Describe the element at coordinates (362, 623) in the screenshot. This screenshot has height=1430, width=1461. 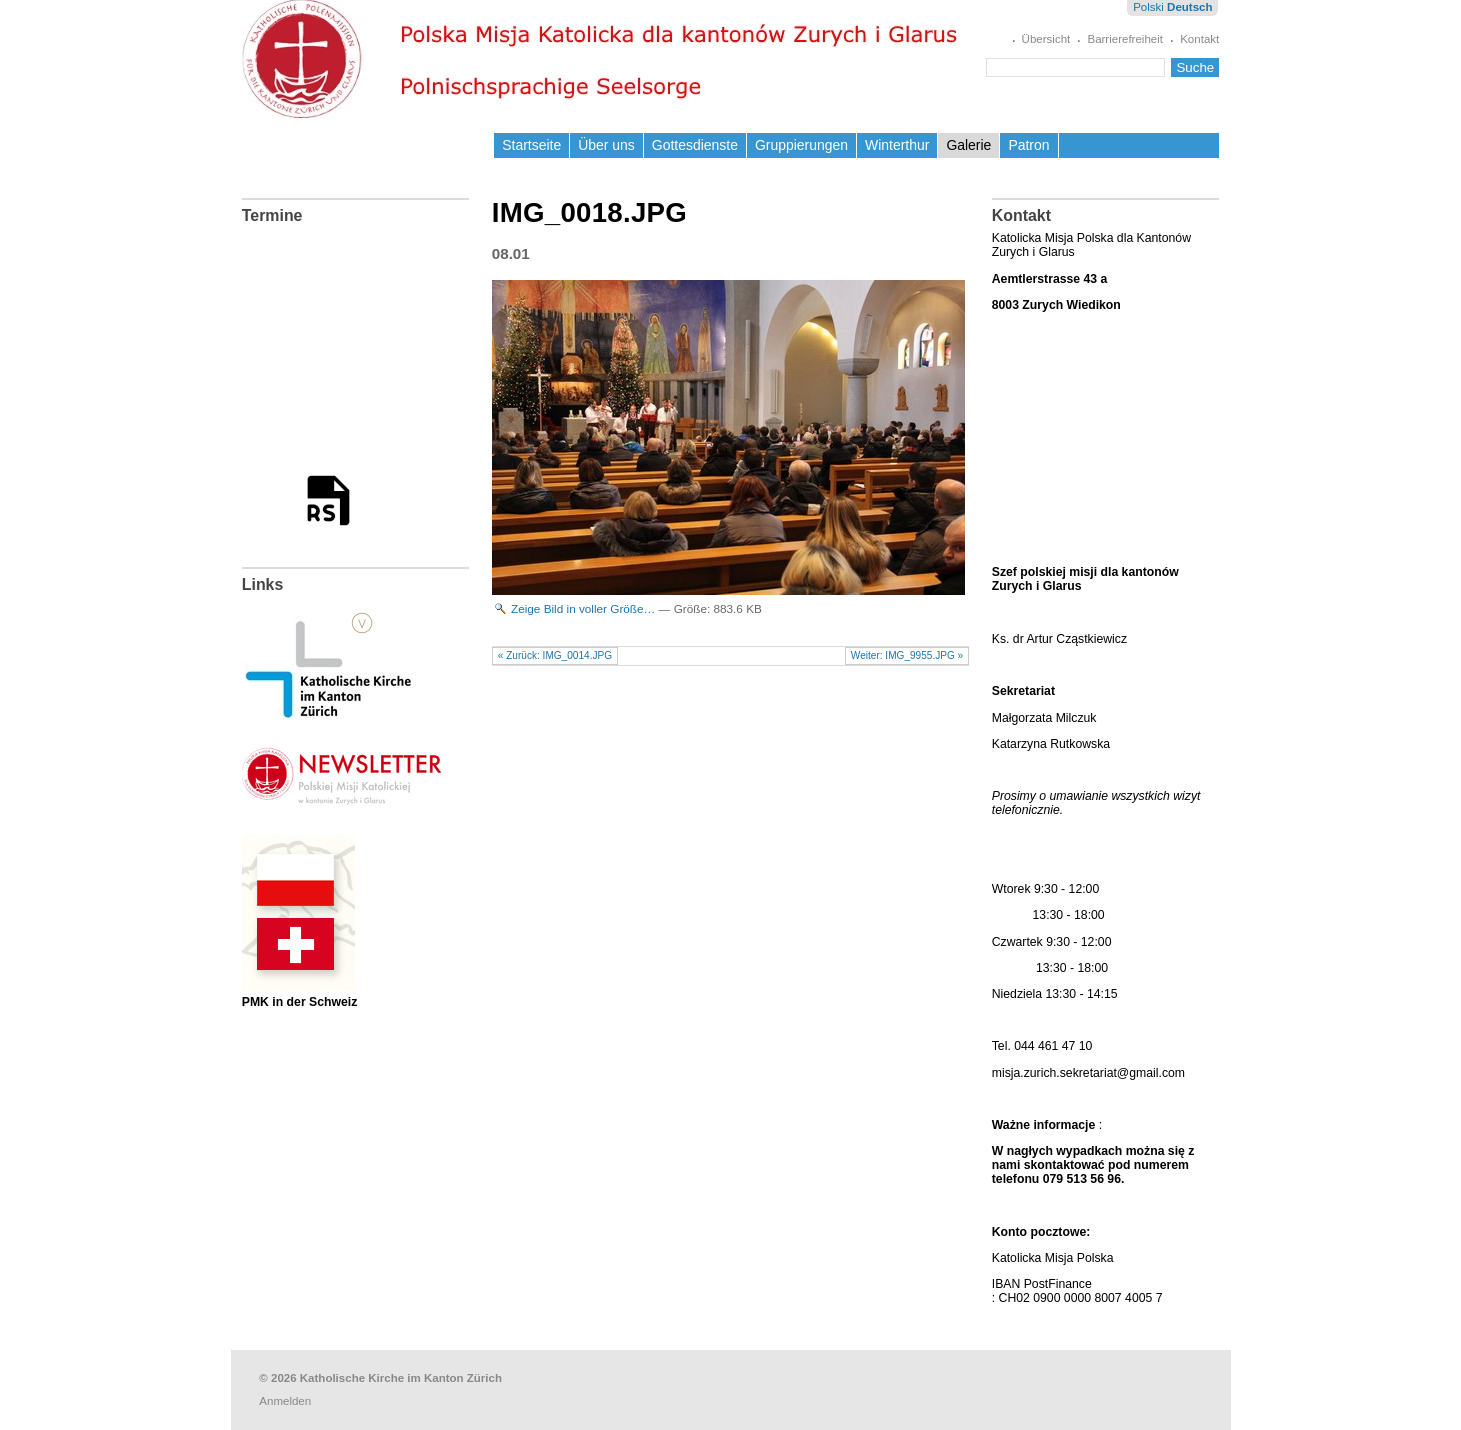
I see `indicates items or options starting with the letter V` at that location.